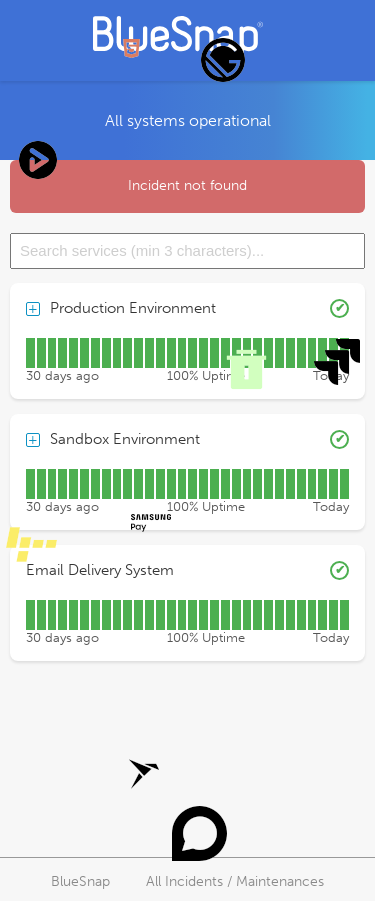 The image size is (375, 901). Describe the element at coordinates (337, 362) in the screenshot. I see `open Jira project management` at that location.